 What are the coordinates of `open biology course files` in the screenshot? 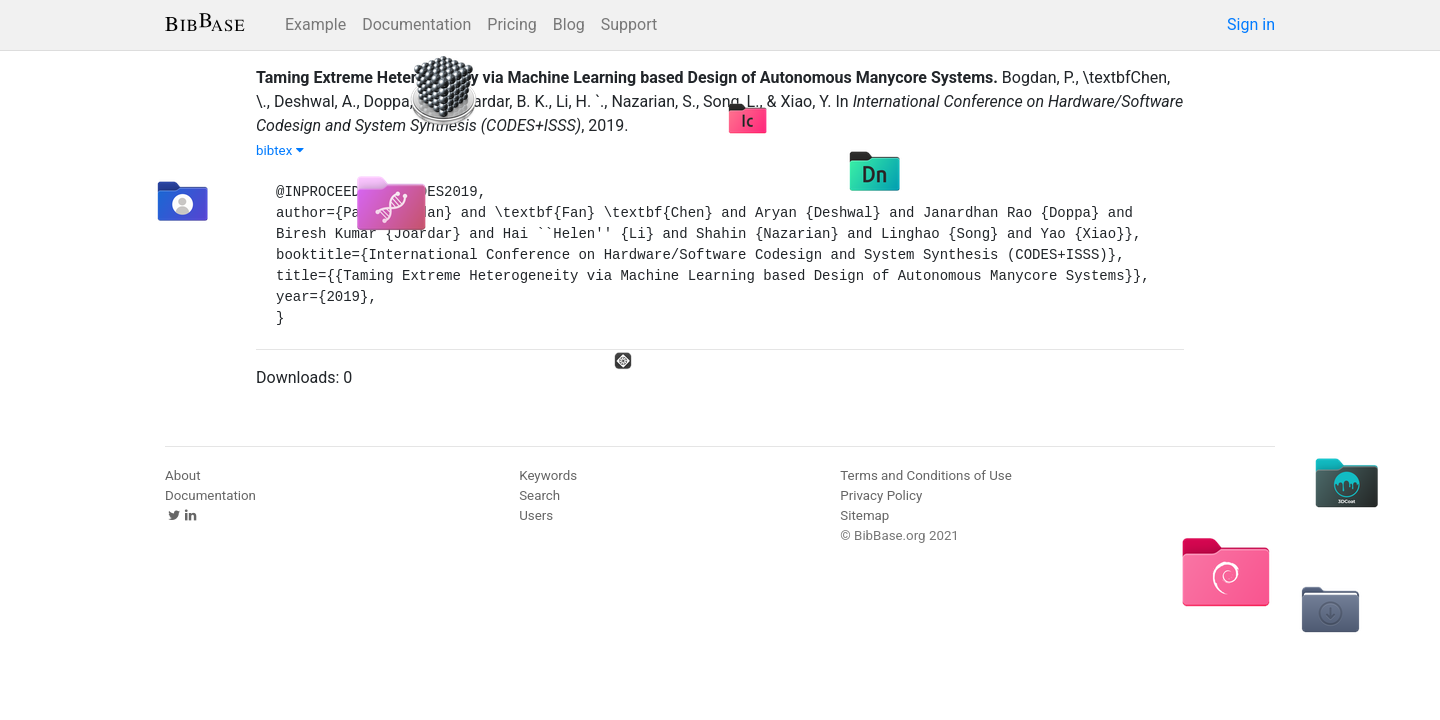 It's located at (391, 205).